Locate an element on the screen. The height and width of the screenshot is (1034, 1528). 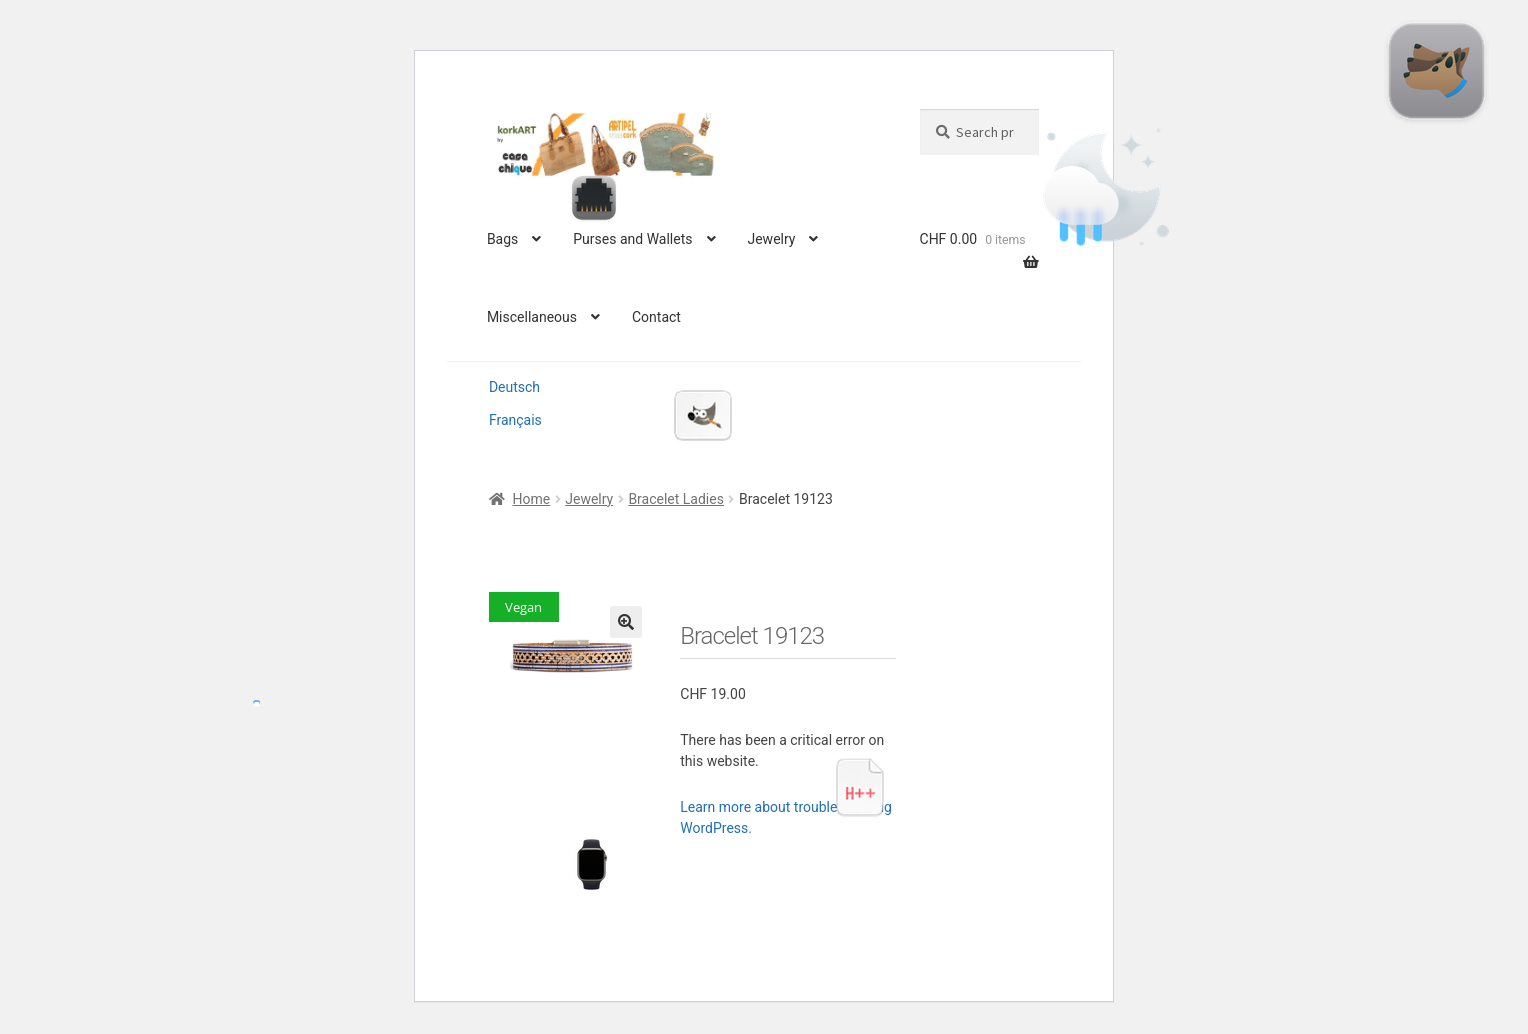
indicates an RJ11 telephone/DSL network port is located at coordinates (594, 198).